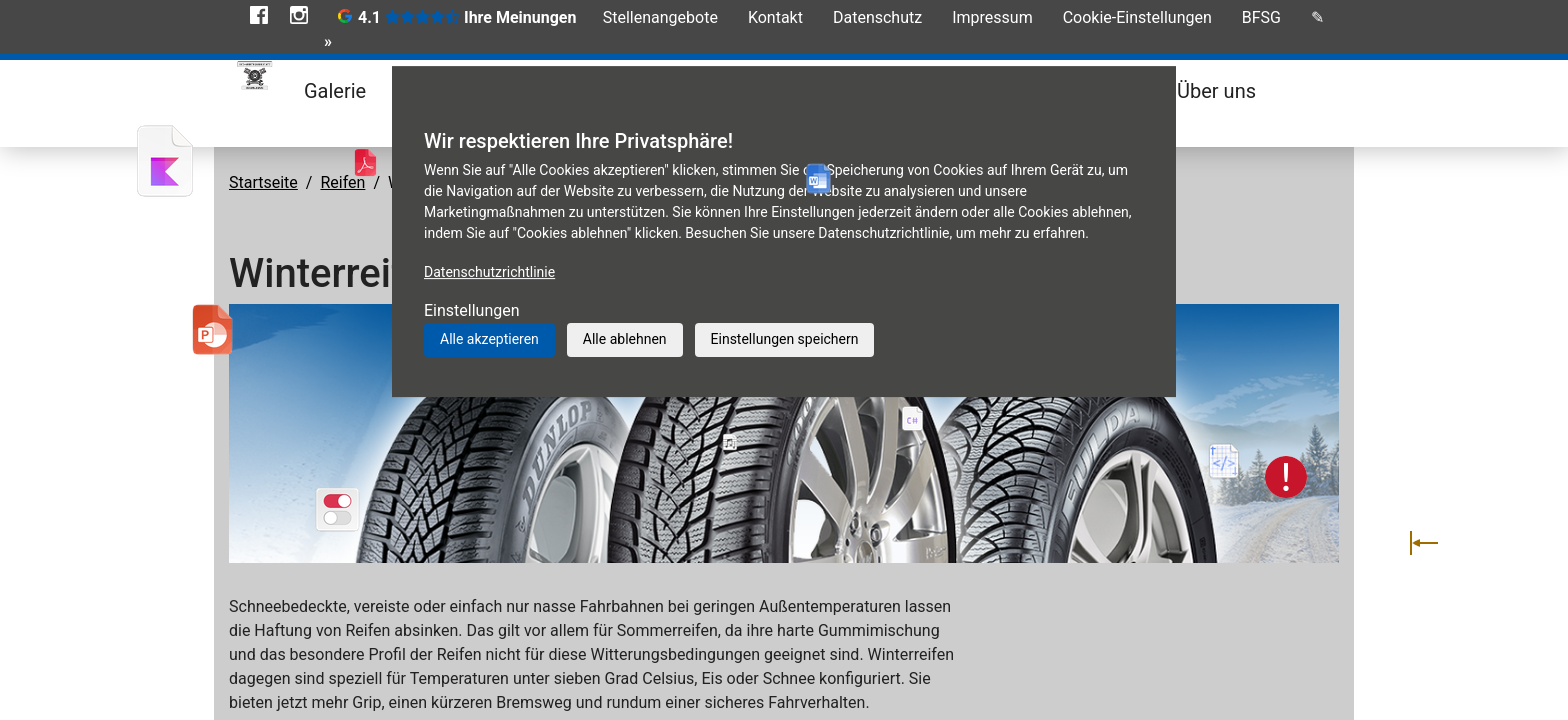 This screenshot has height=720, width=1568. I want to click on open system settings or preferences, so click(337, 509).